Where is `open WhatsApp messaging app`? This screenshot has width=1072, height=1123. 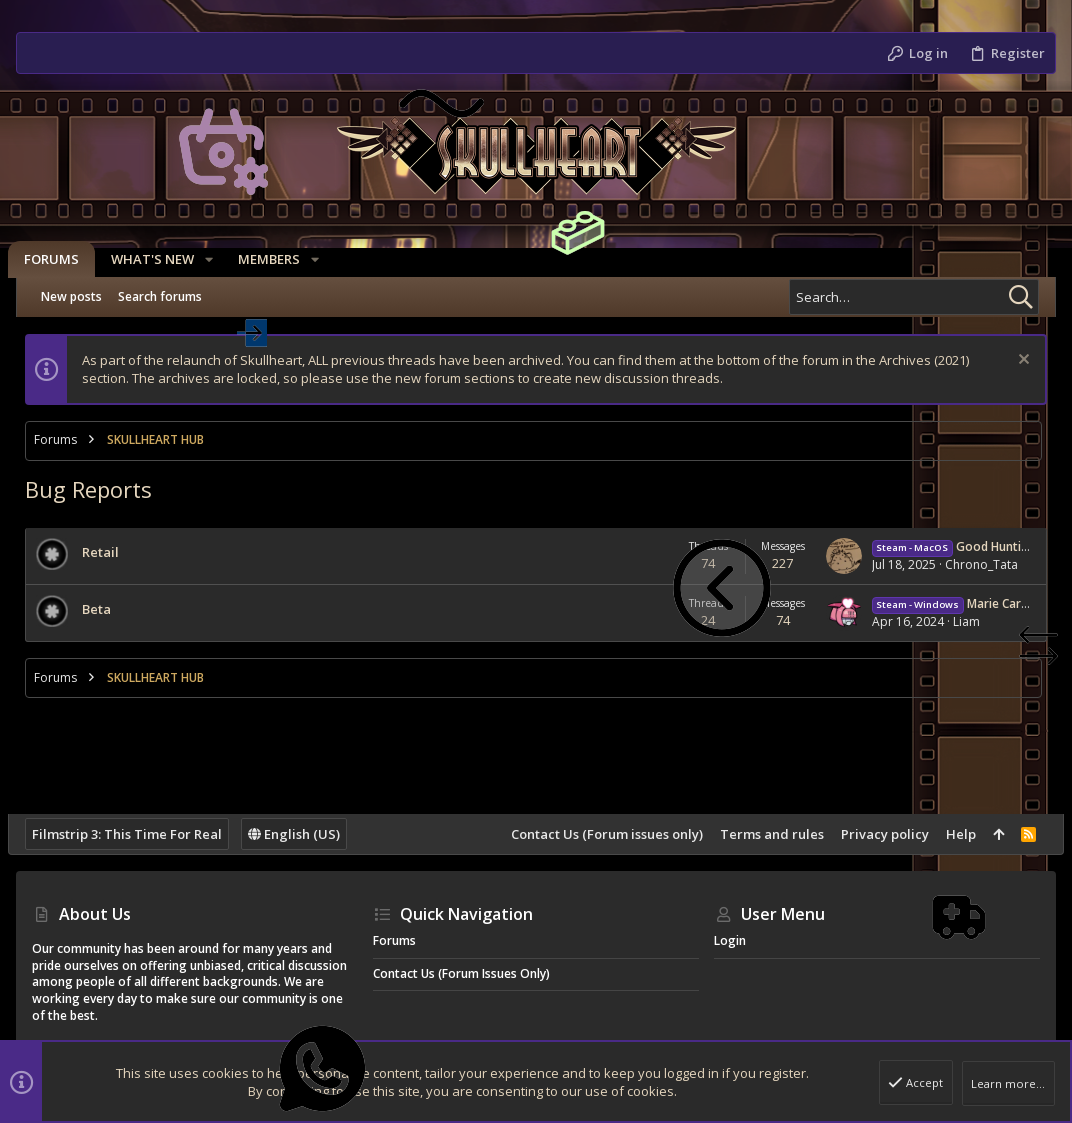 open WhatsApp messaging app is located at coordinates (322, 1068).